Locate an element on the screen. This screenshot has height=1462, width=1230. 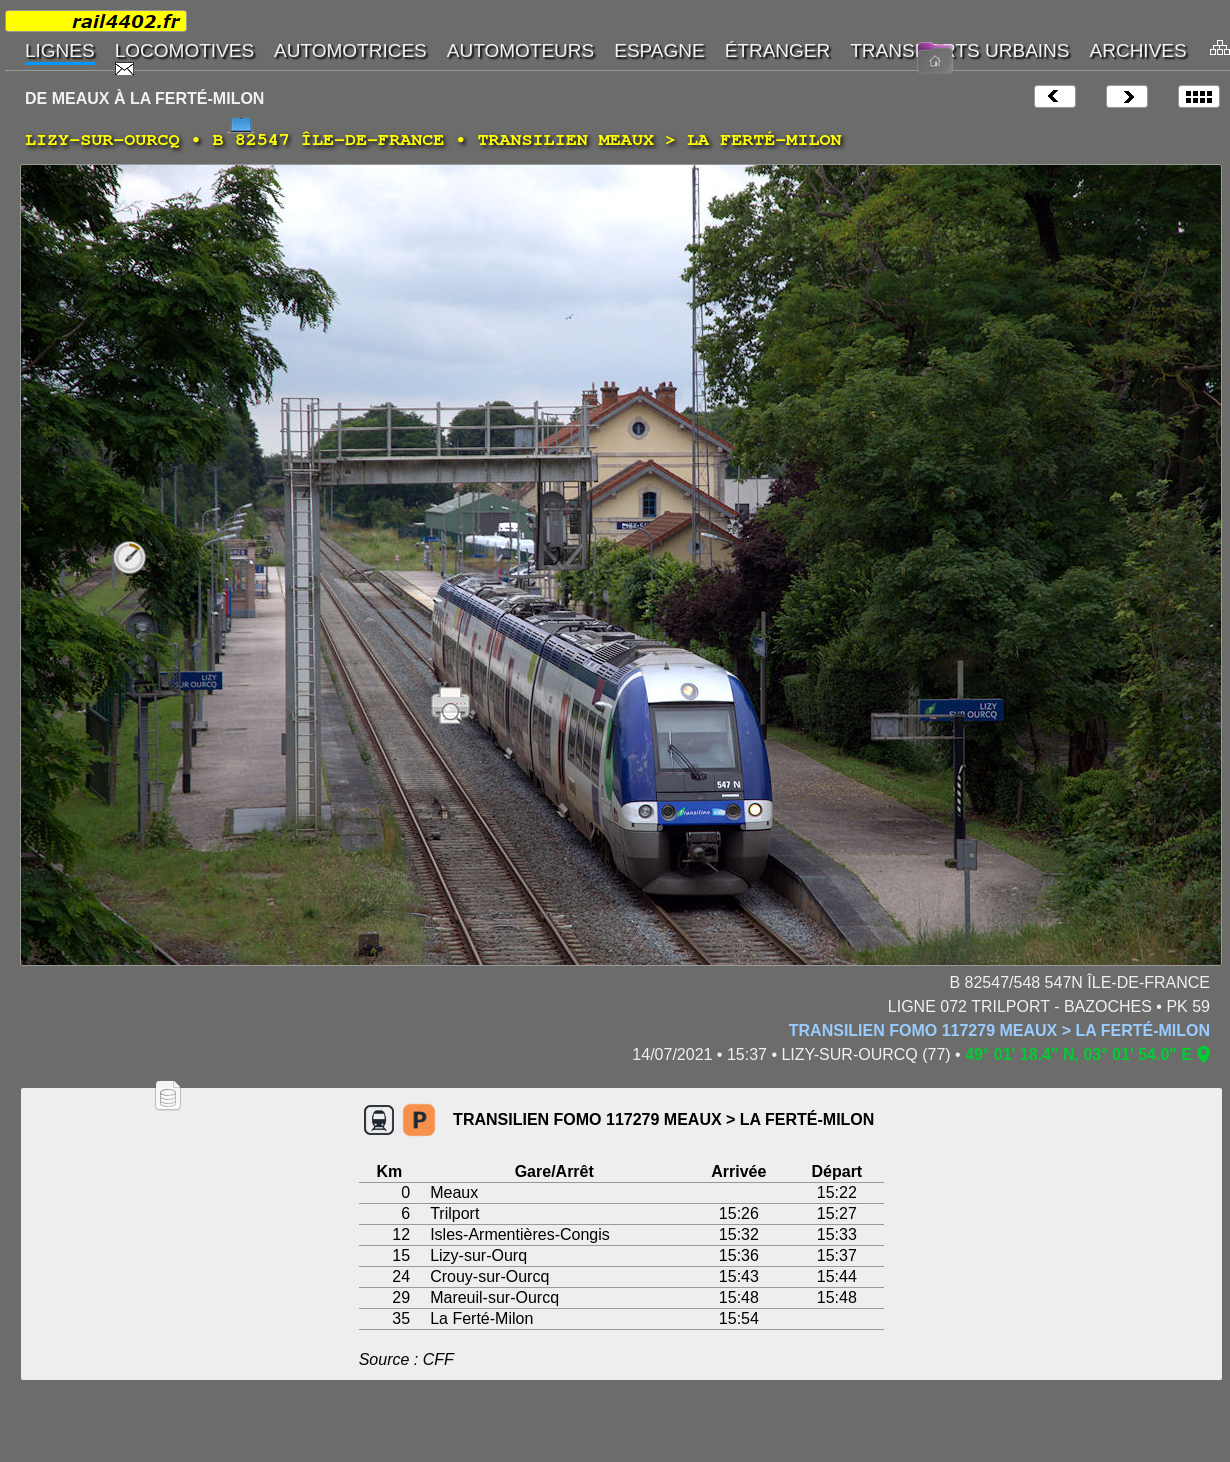
open sysprof system profiler is located at coordinates (129, 557).